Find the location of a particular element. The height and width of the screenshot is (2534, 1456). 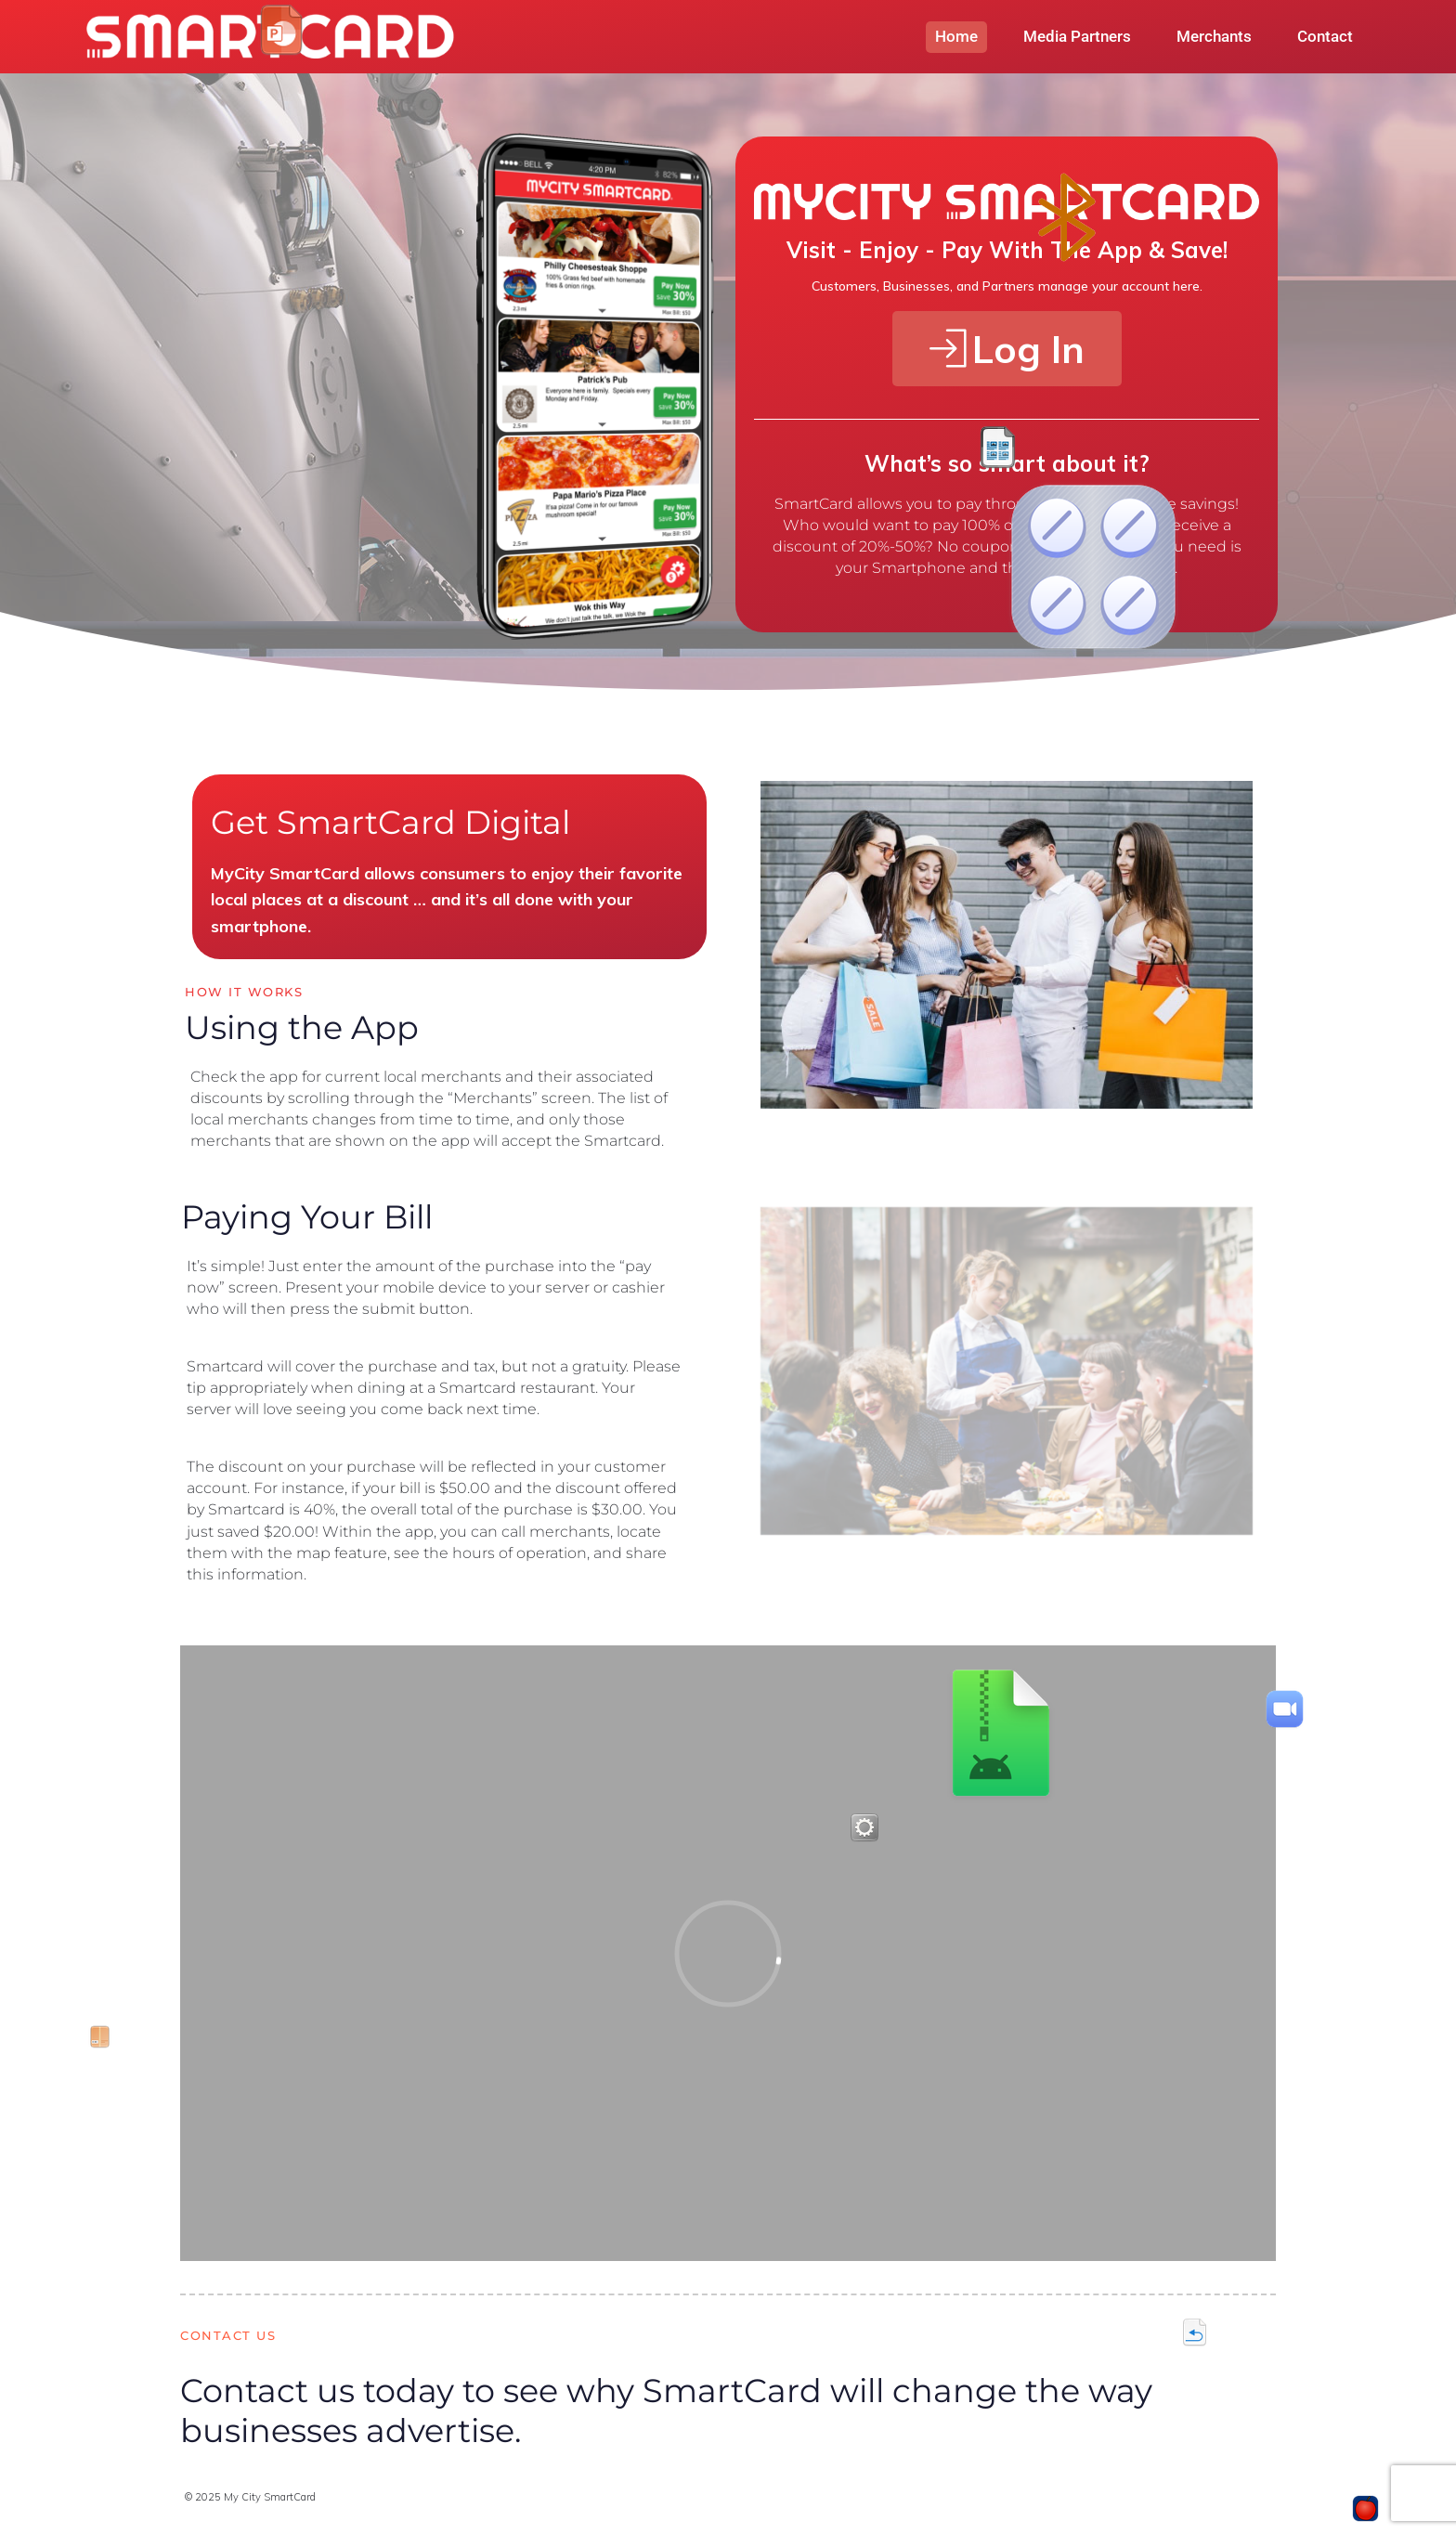

a microsoft powerpoint file is located at coordinates (281, 30).